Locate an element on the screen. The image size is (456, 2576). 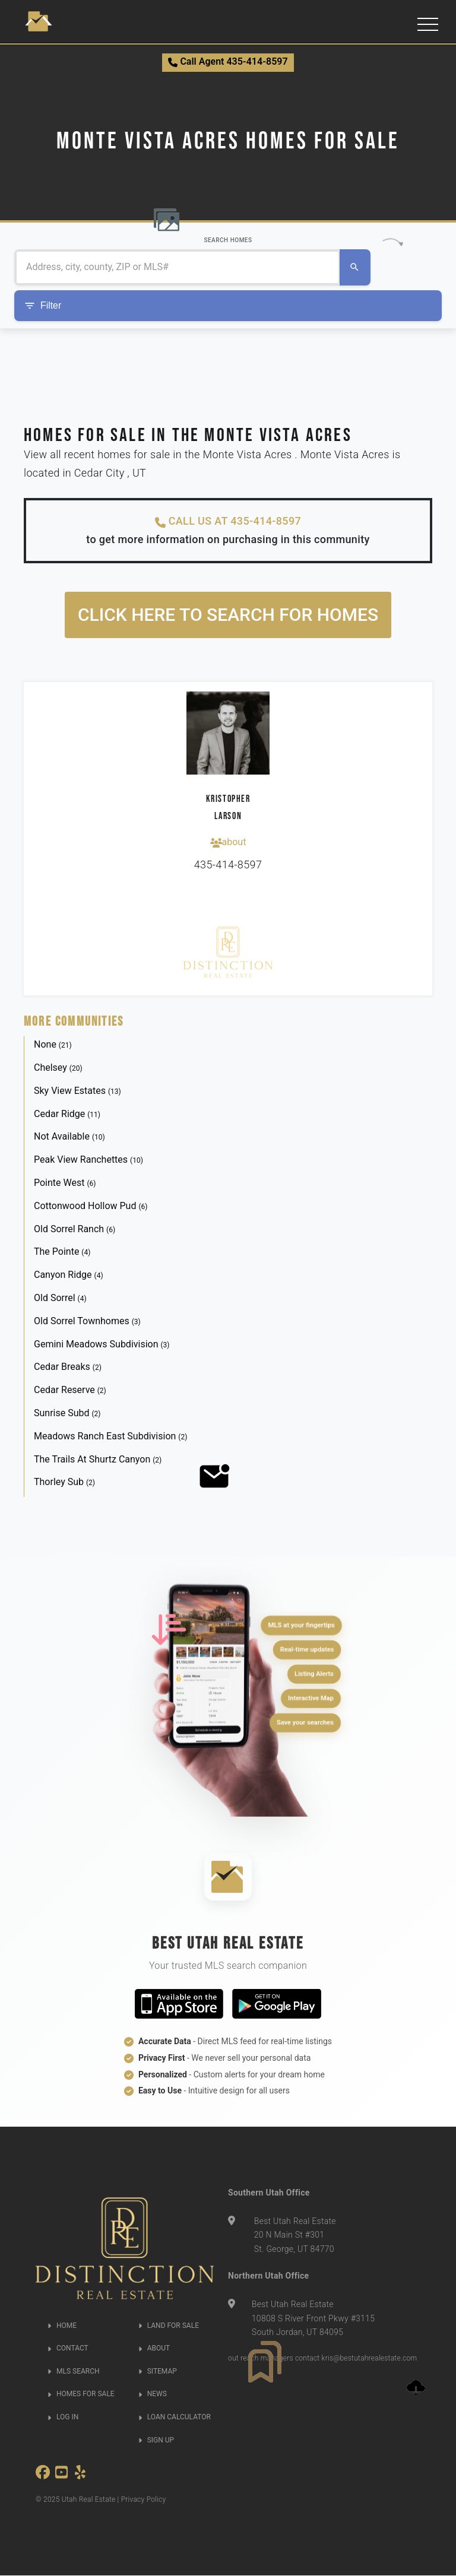
download file from cloud storage is located at coordinates (416, 2388).